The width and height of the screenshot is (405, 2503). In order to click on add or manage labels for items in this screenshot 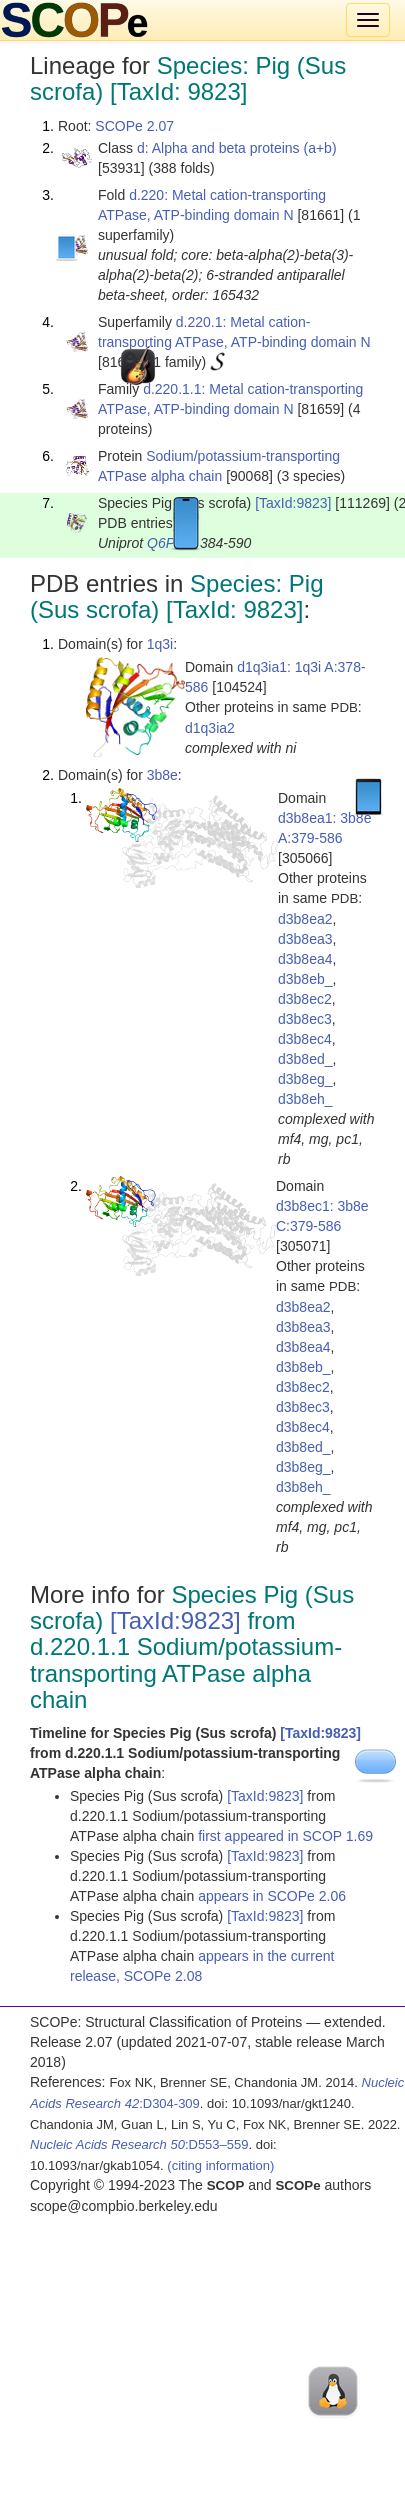, I will do `click(375, 1763)`.